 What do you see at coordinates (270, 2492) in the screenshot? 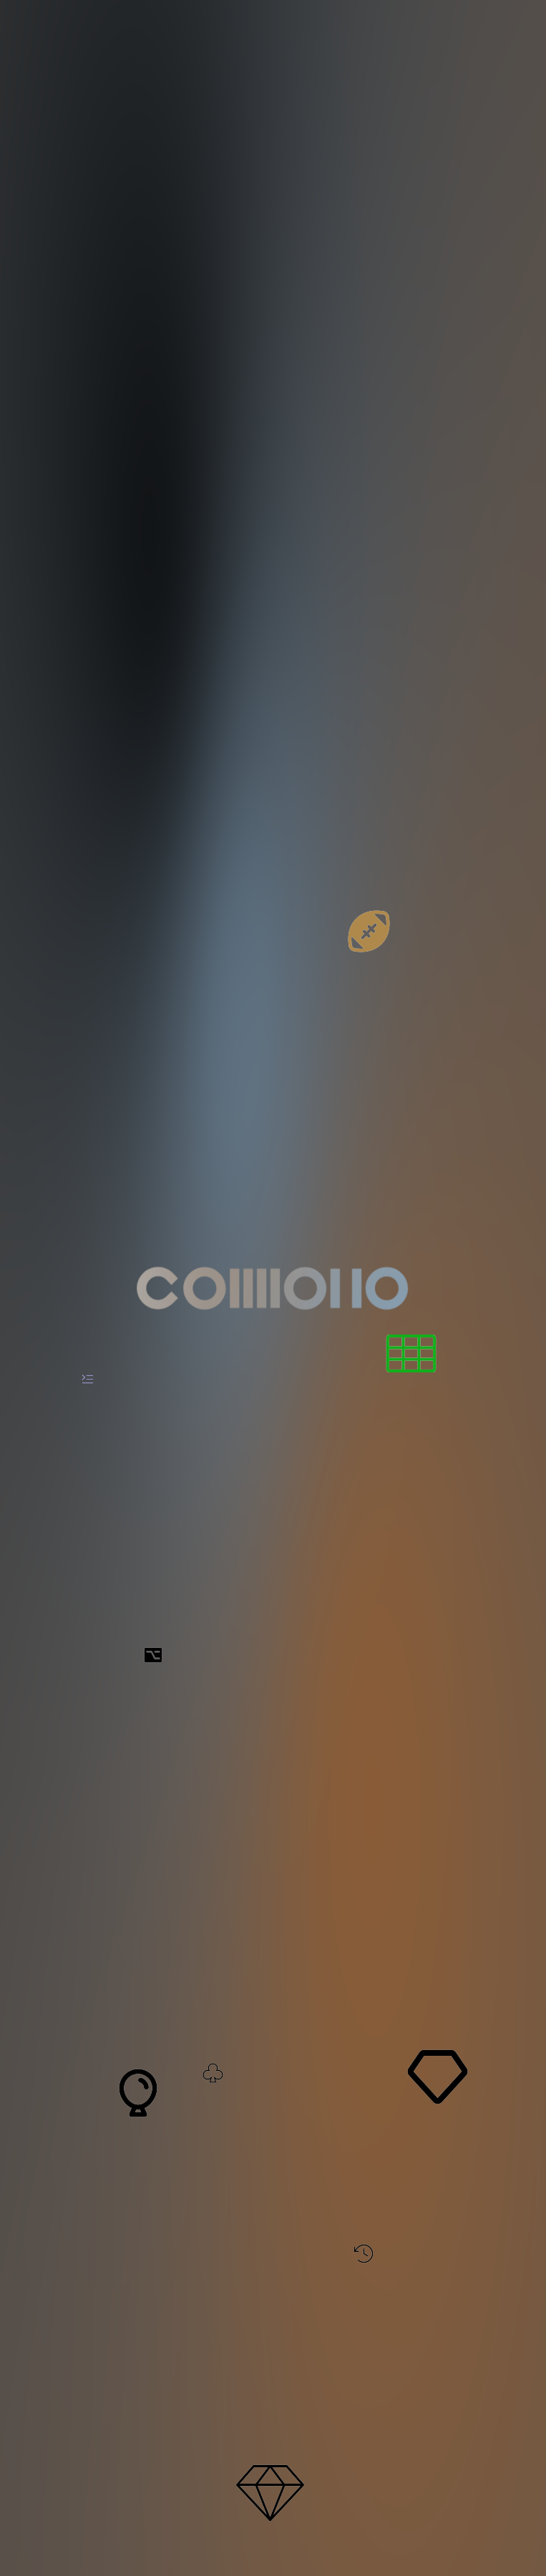
I see `open sketch design app` at bounding box center [270, 2492].